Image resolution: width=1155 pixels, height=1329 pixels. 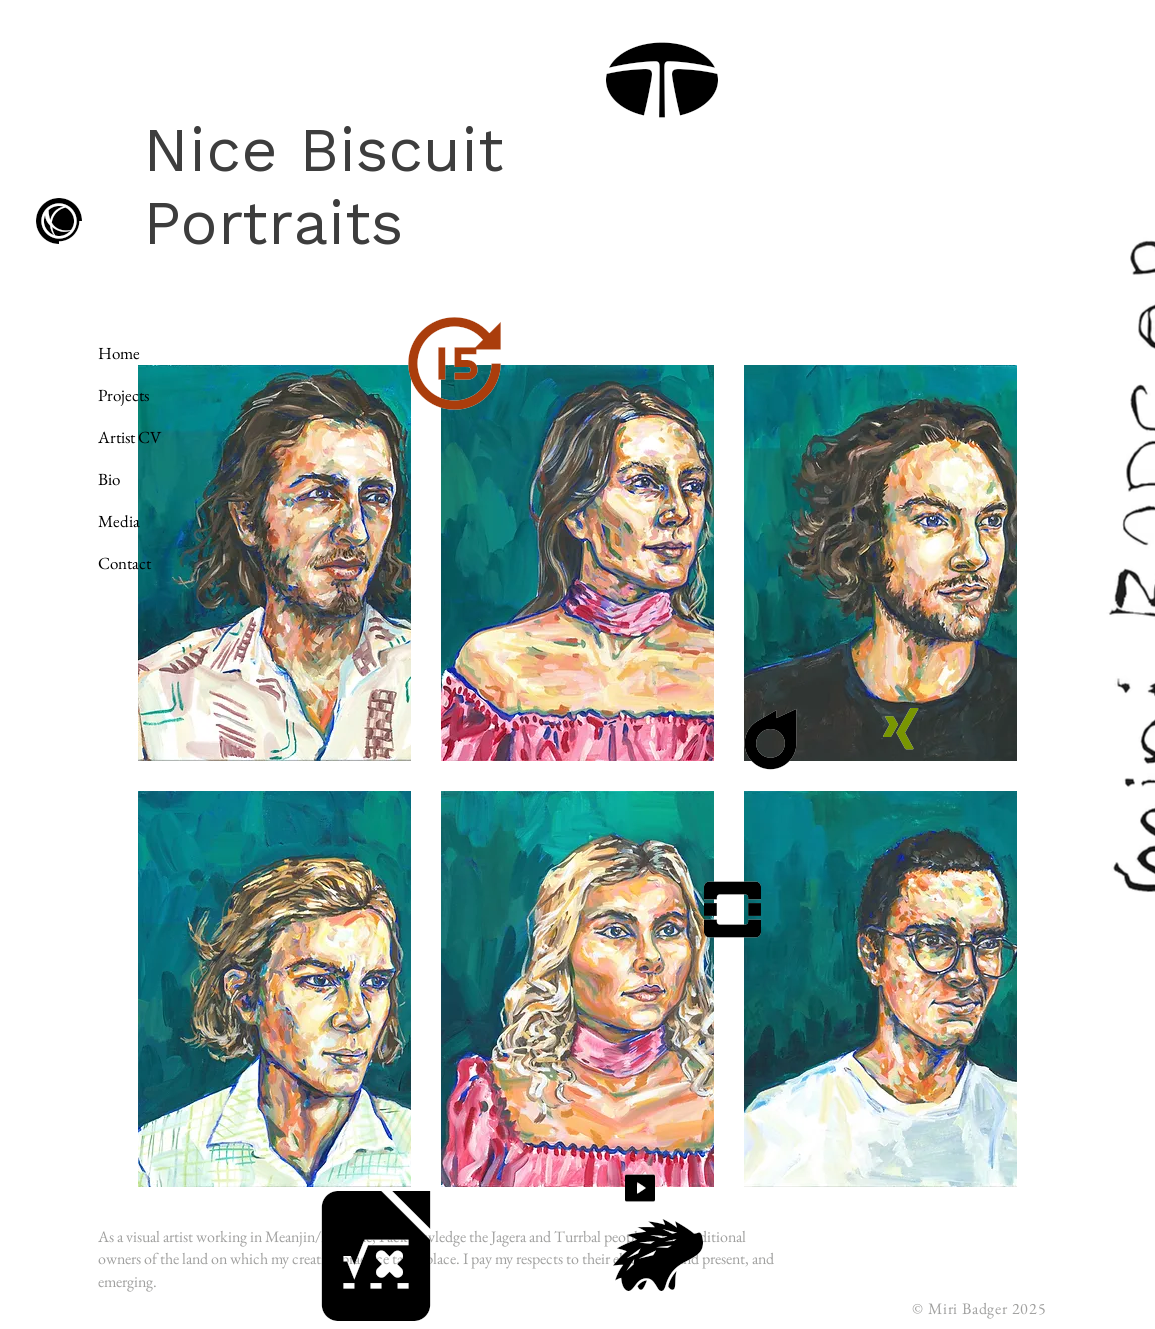 I want to click on open Xing profile or app, so click(x=899, y=727).